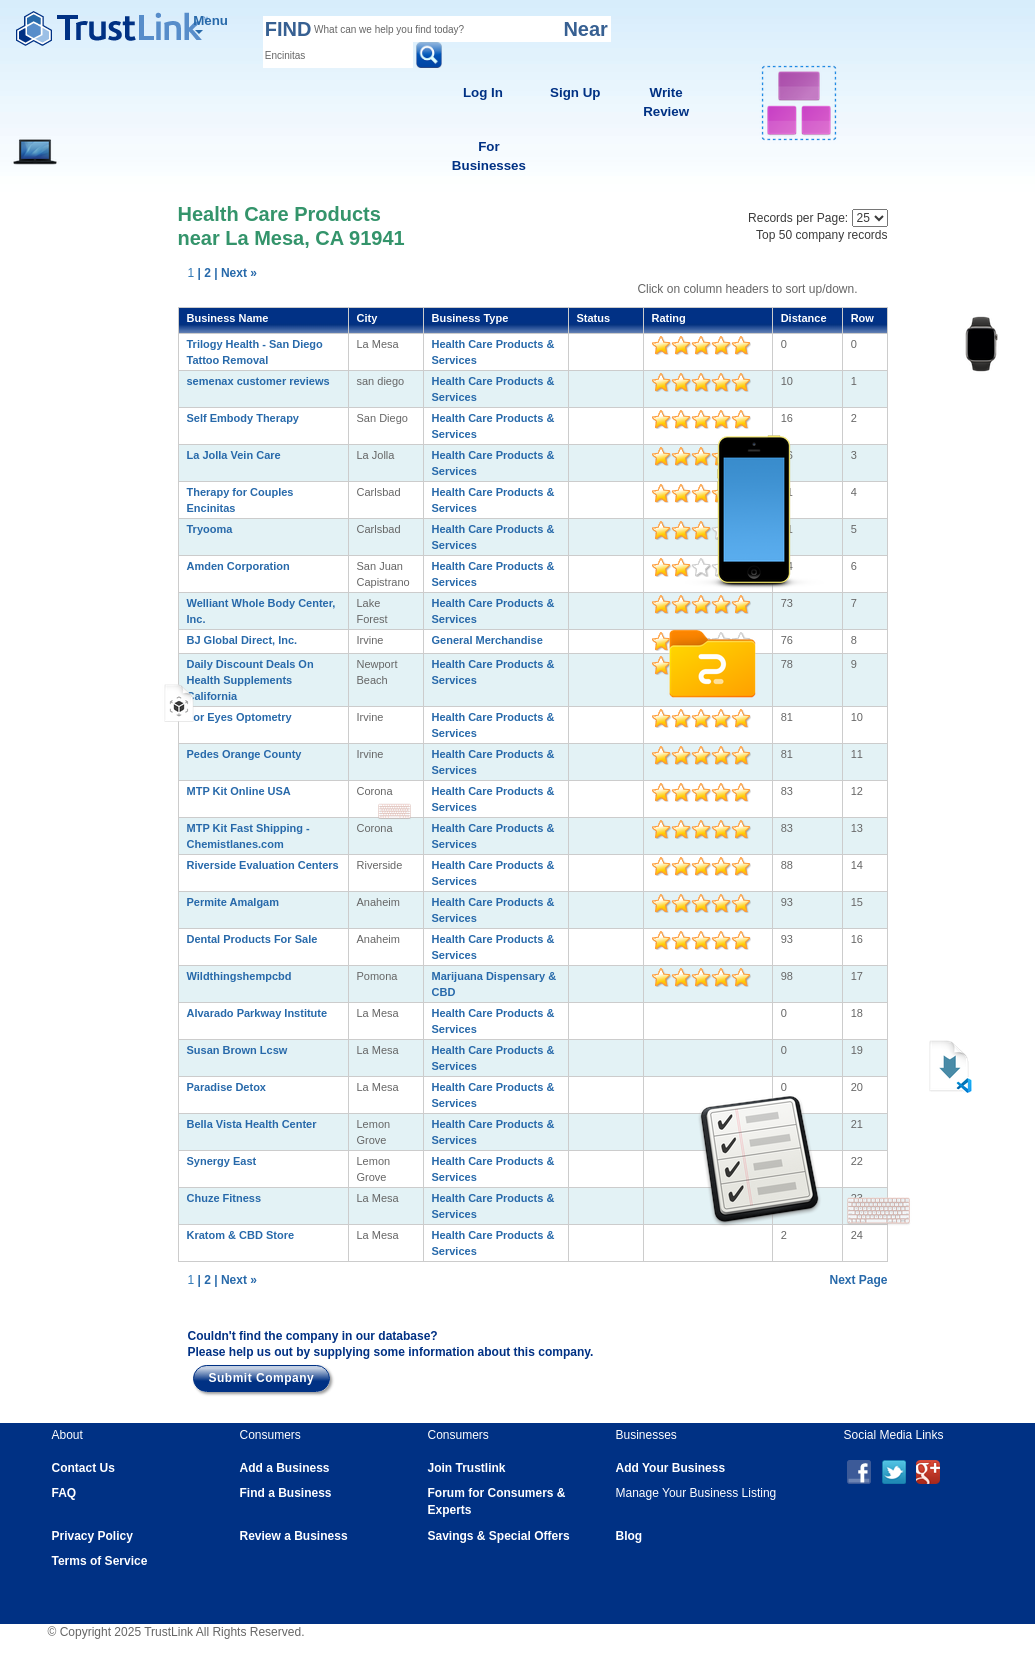  I want to click on open or preview a markdown file, so click(949, 1067).